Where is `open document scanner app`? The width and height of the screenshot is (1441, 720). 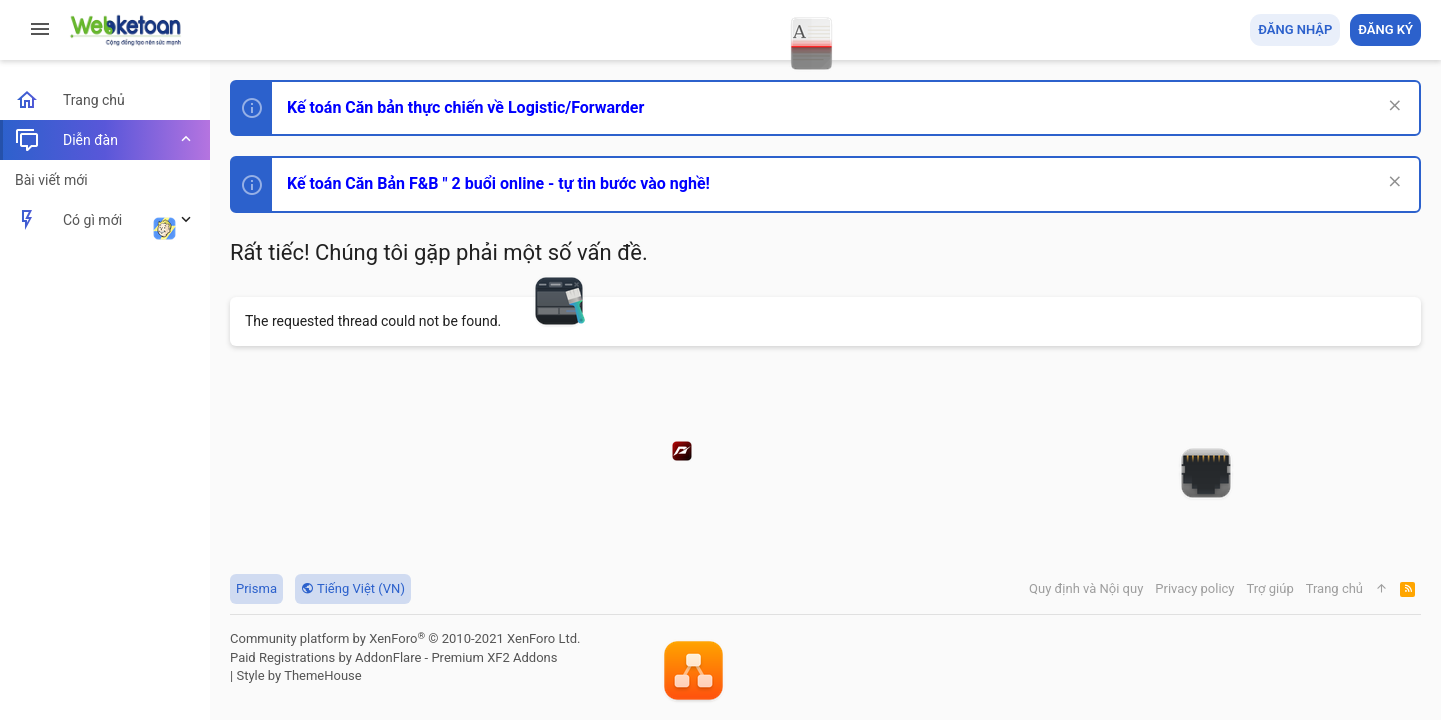 open document scanner app is located at coordinates (811, 43).